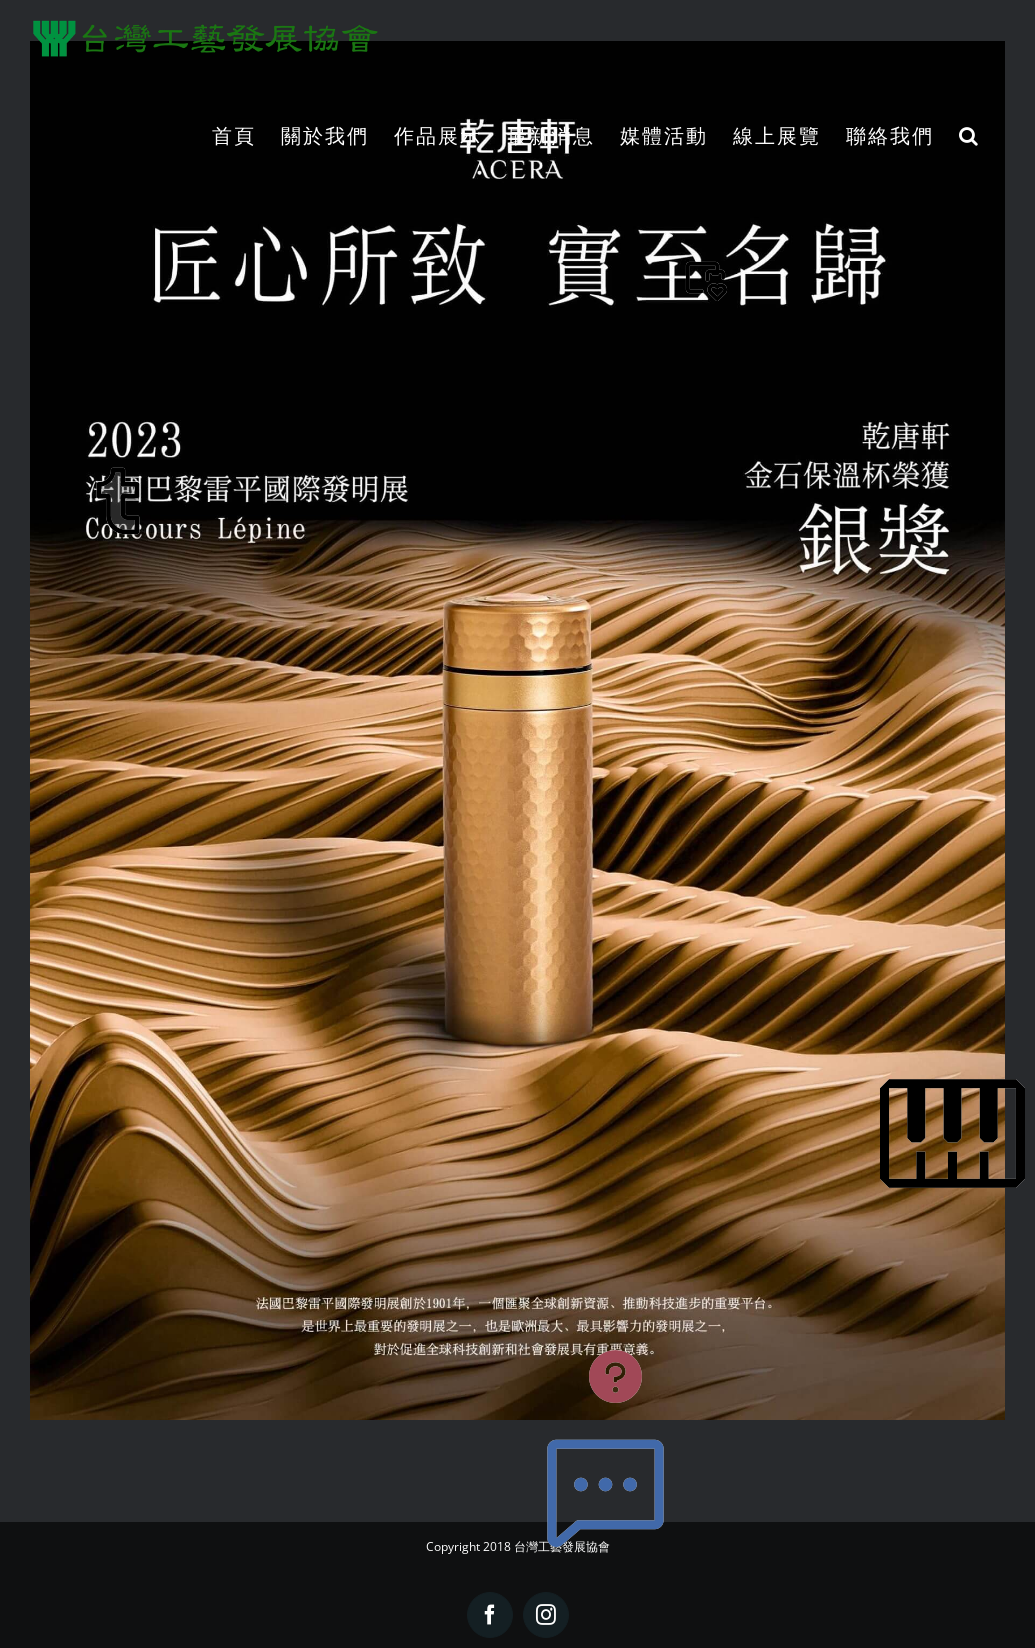 The height and width of the screenshot is (1648, 1035). Describe the element at coordinates (952, 1133) in the screenshot. I see `open piano or keyboard instrument tool` at that location.